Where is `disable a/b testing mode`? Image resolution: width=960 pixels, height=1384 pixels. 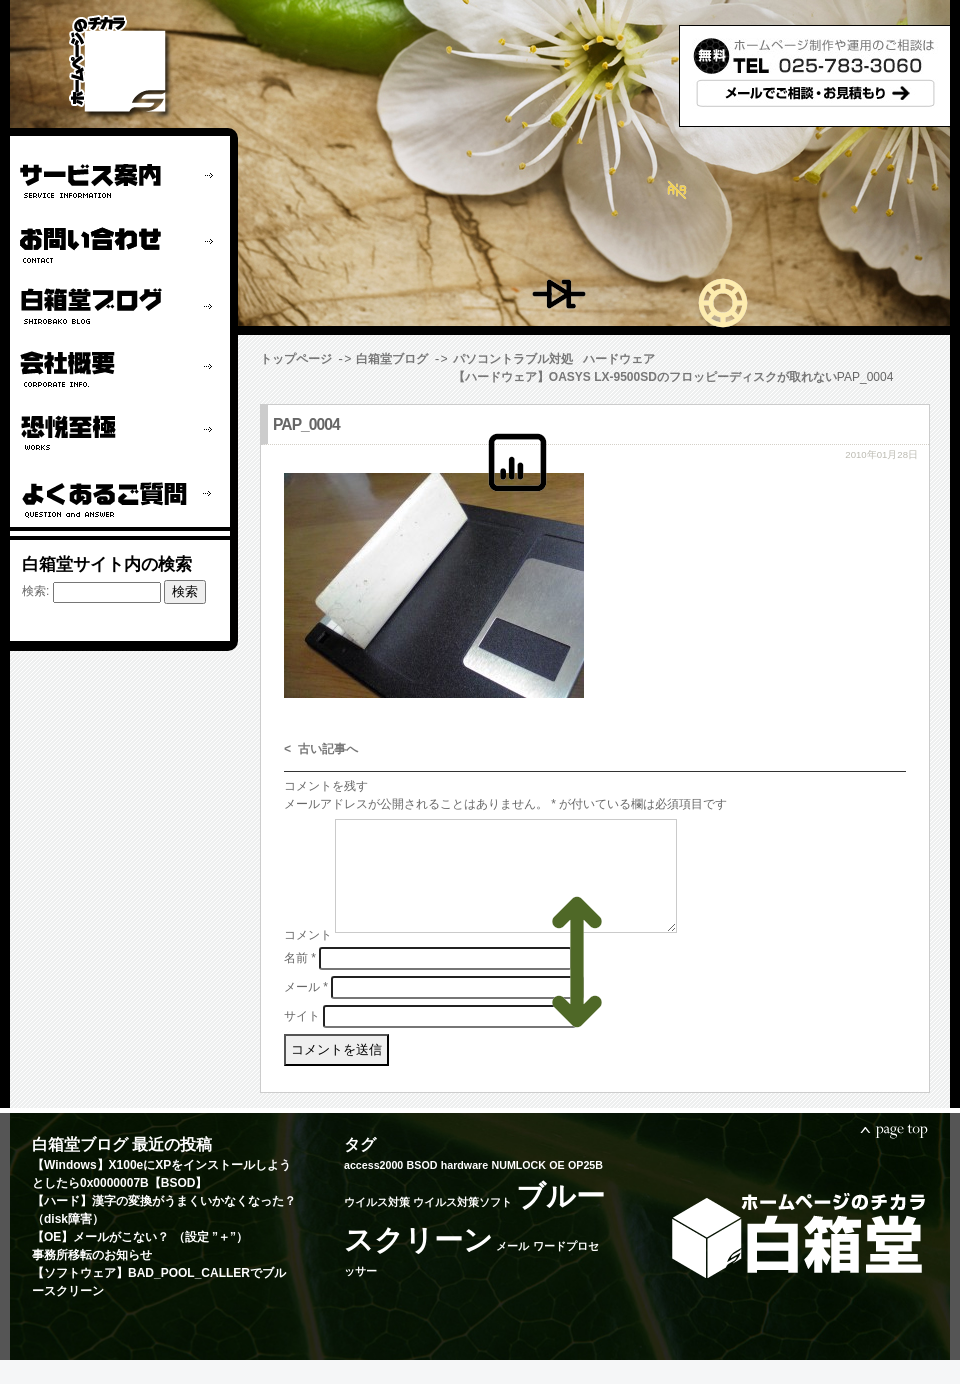
disable a/b testing mode is located at coordinates (677, 190).